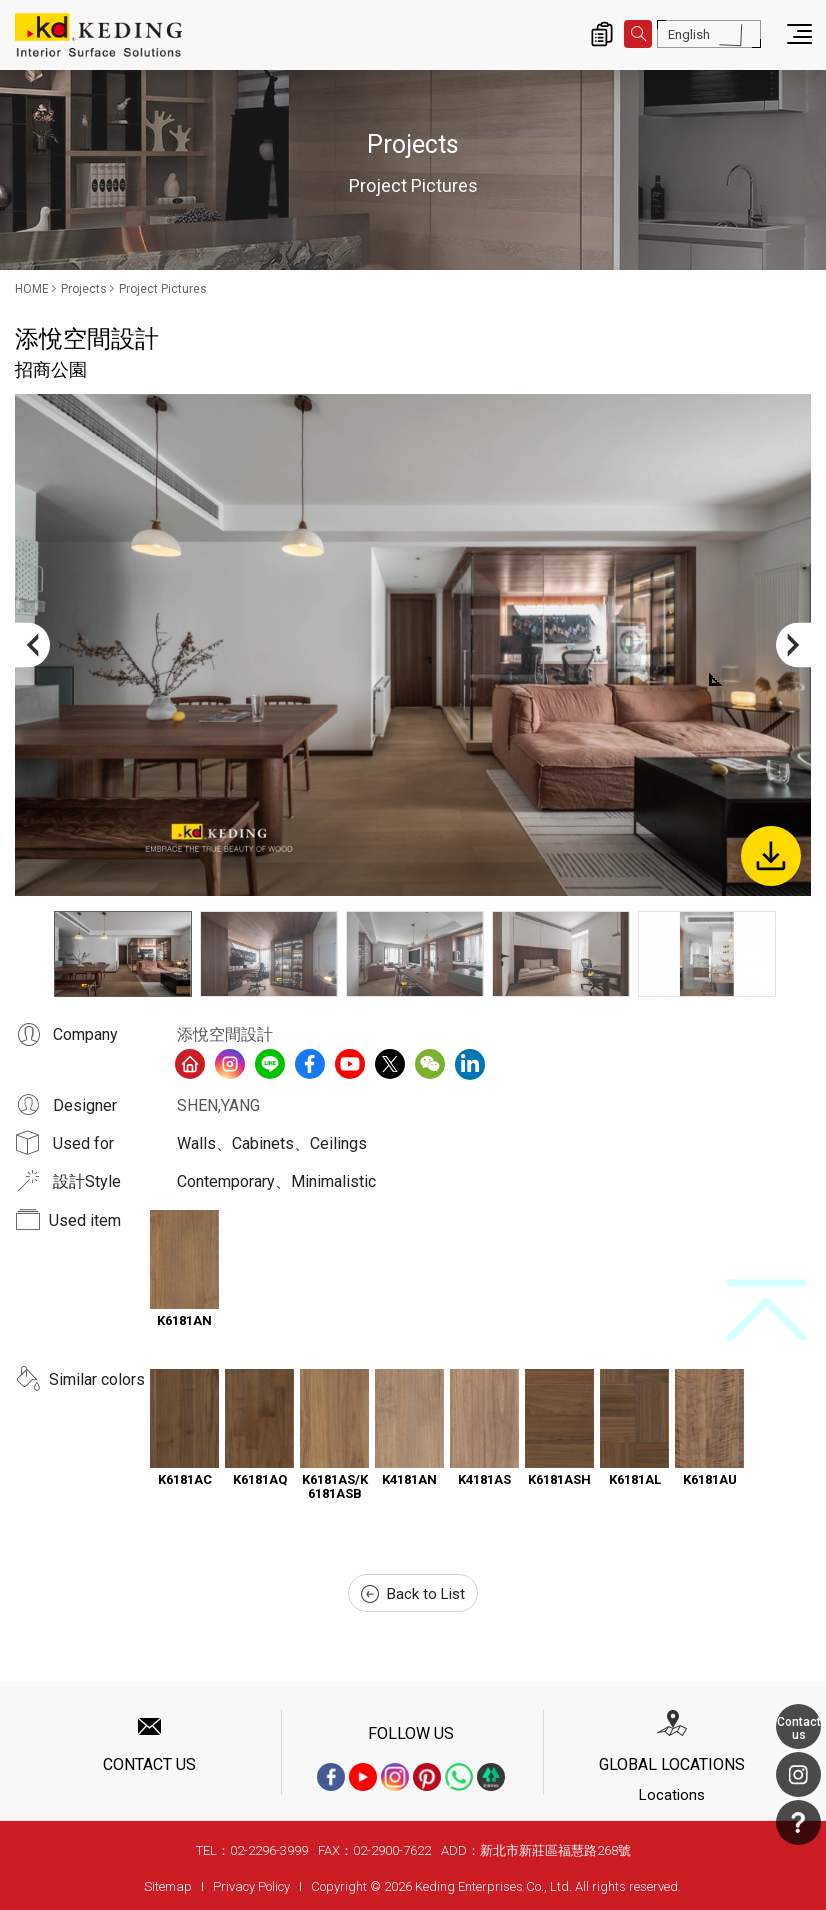 This screenshot has width=826, height=1910. I want to click on collapse content or scroll to top, so click(766, 1308).